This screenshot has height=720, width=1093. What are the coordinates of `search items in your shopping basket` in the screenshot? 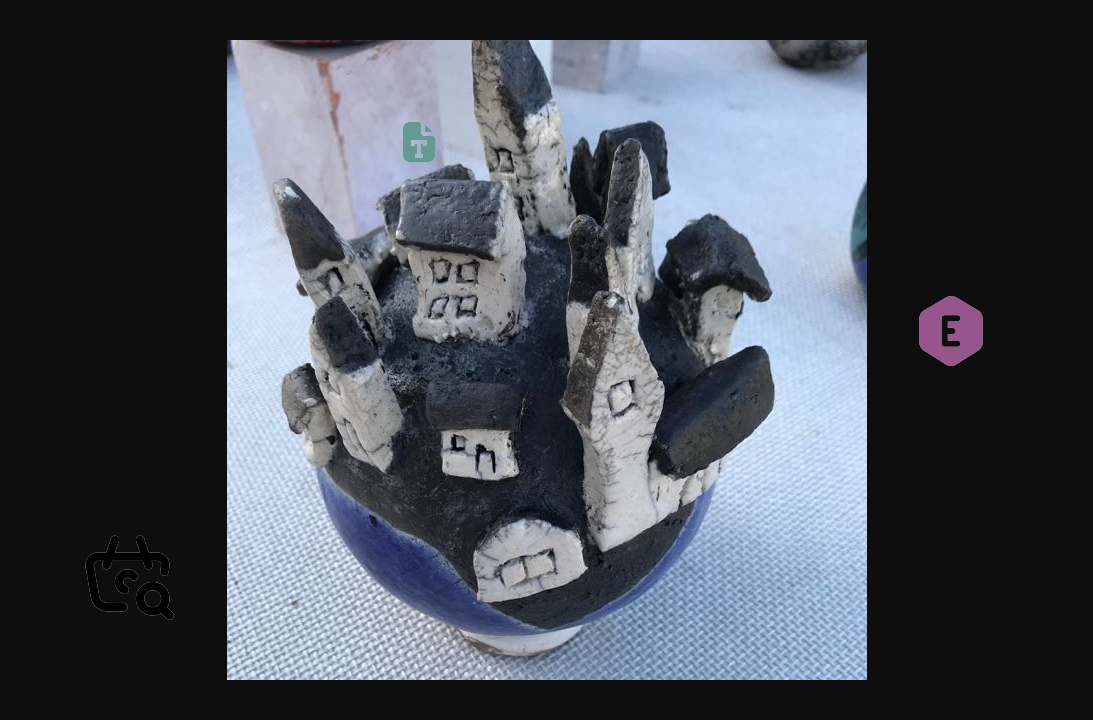 It's located at (127, 573).